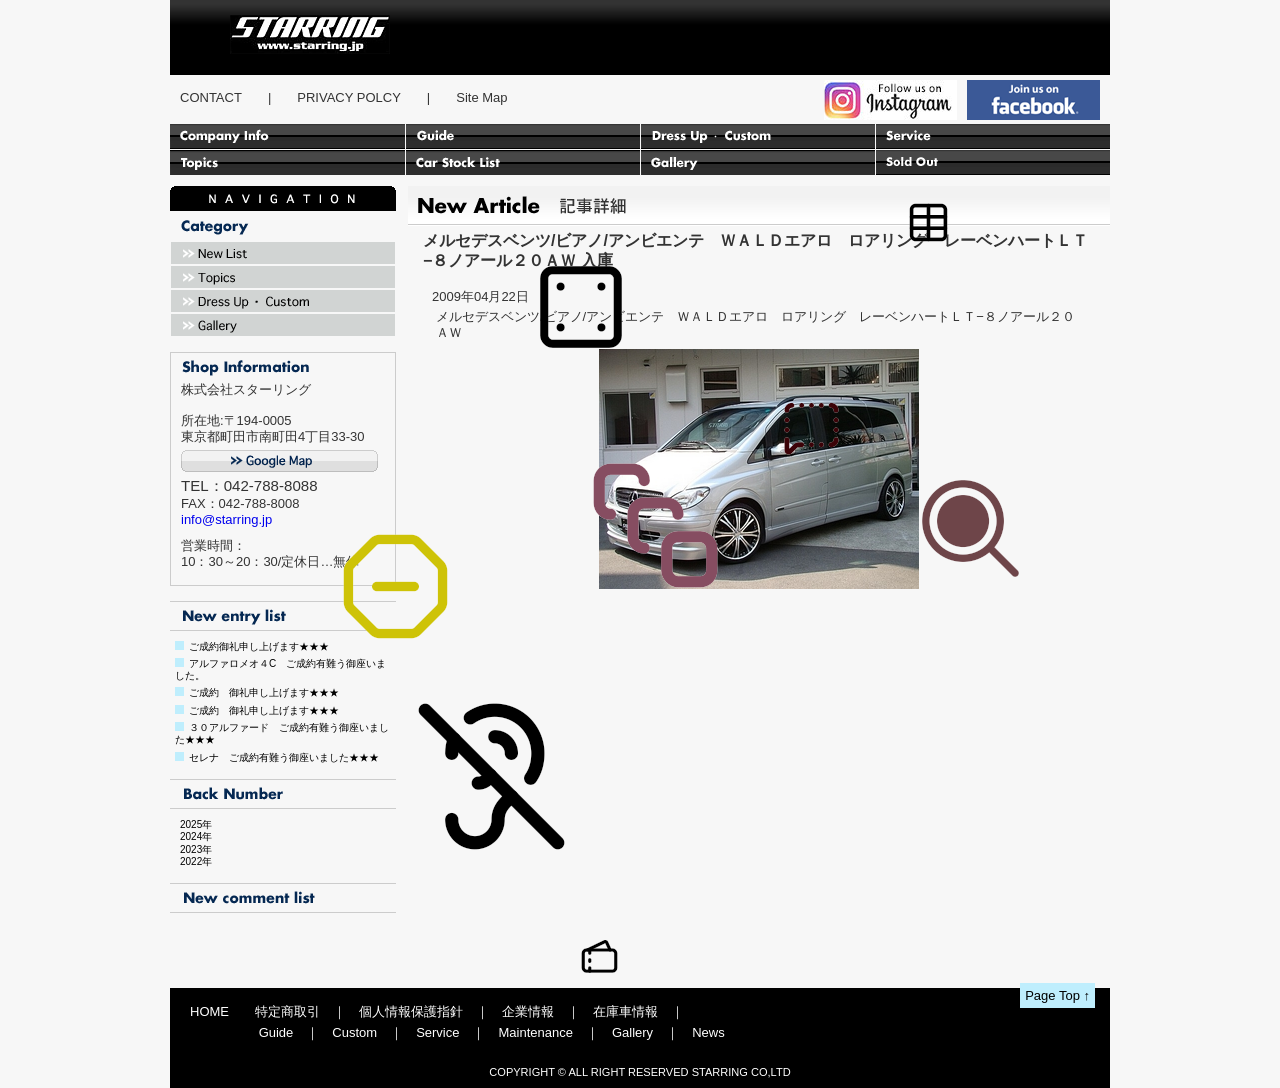  I want to click on view data in table format, so click(928, 222).